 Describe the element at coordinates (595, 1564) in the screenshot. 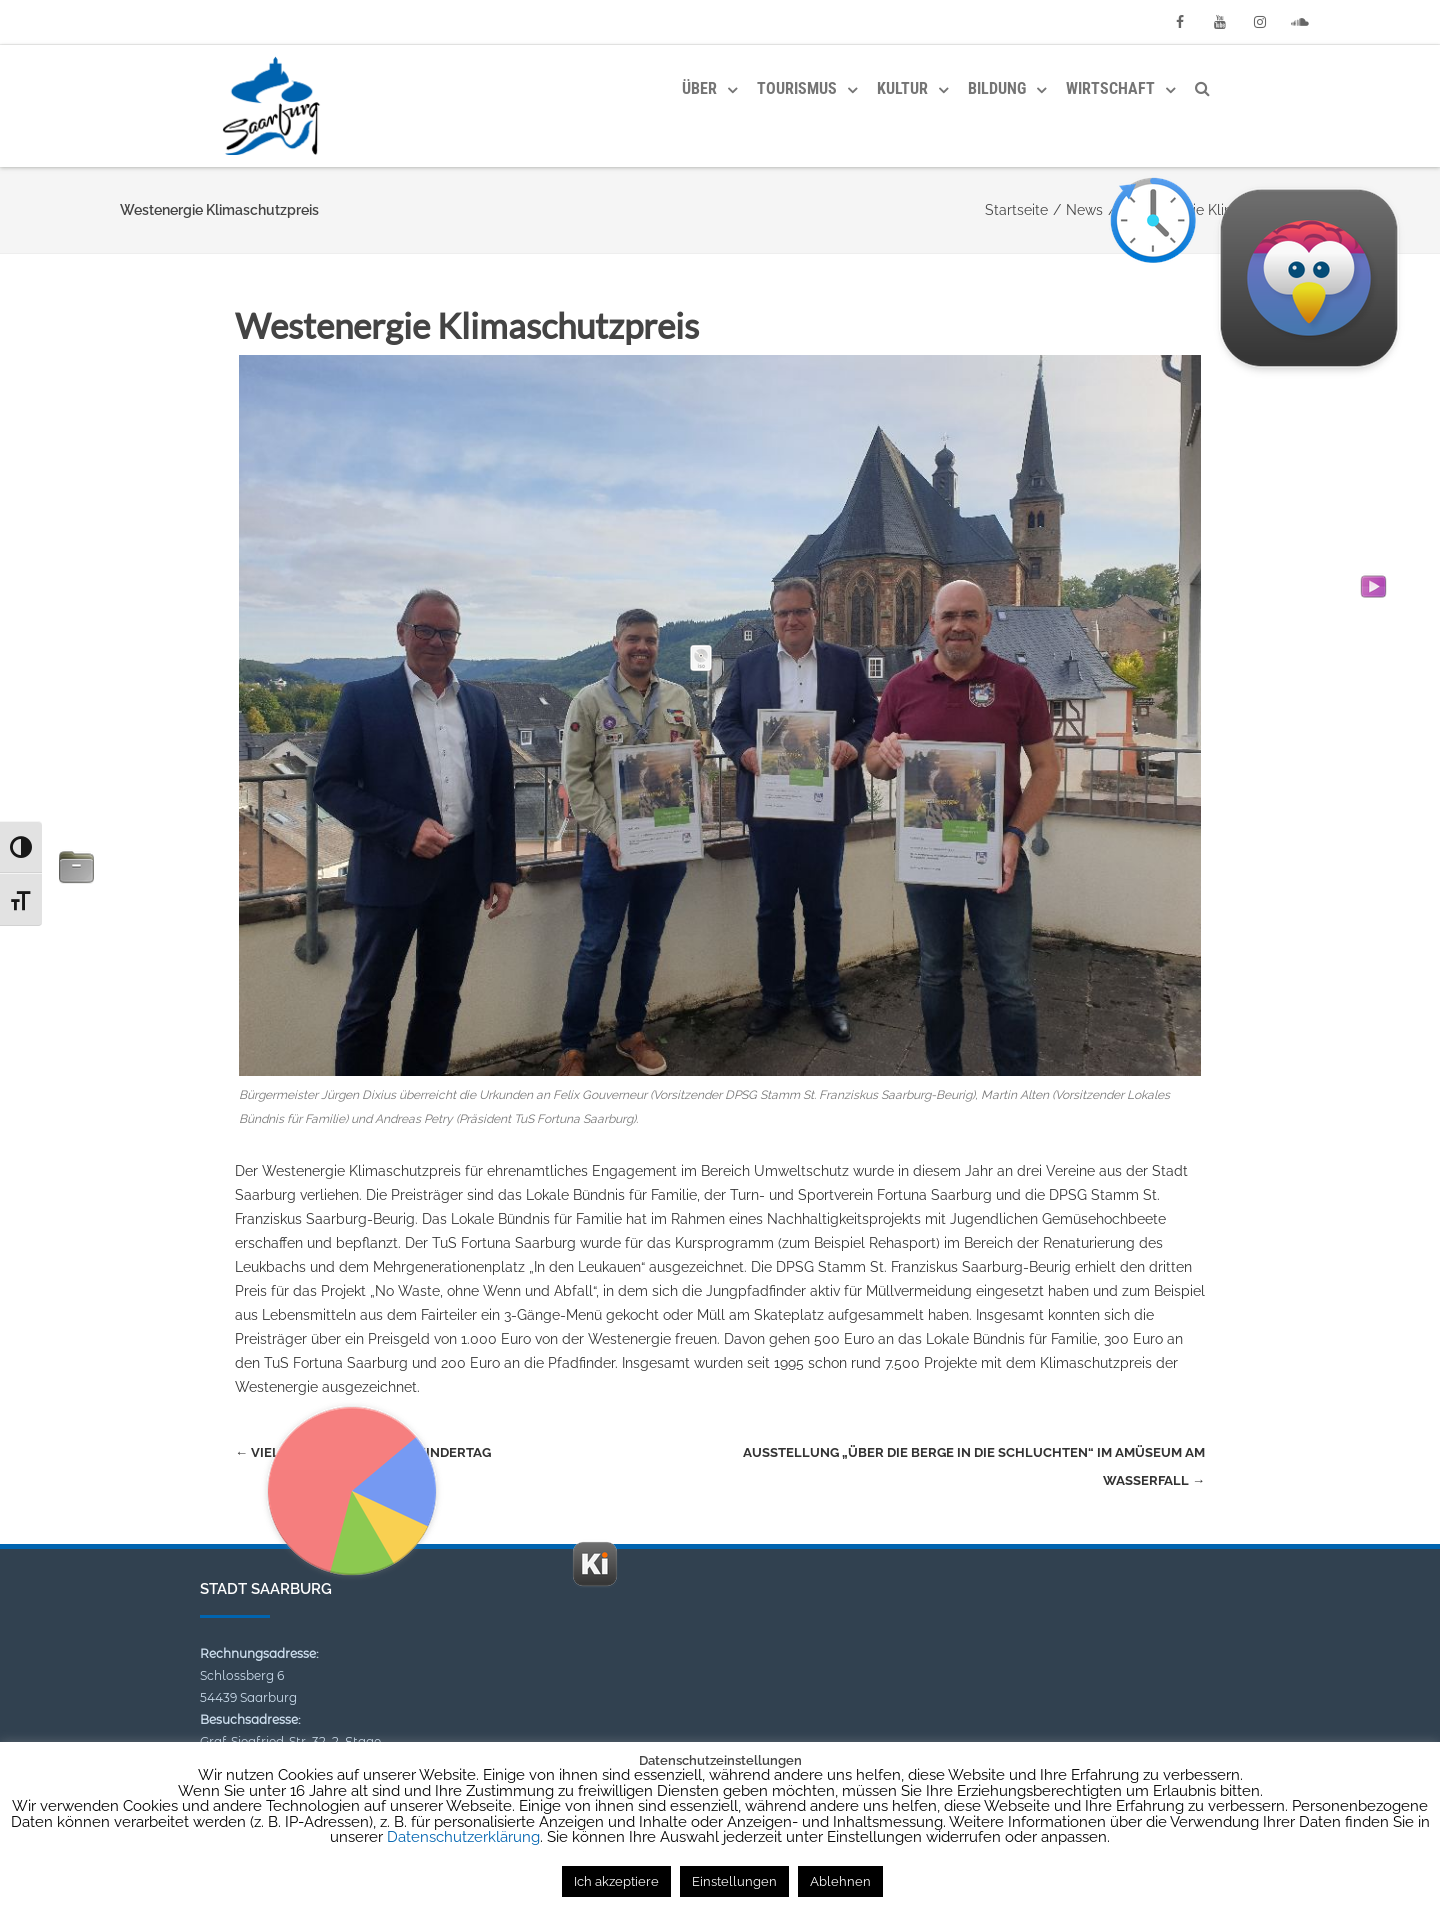

I see `open KiCad nightly build application` at that location.